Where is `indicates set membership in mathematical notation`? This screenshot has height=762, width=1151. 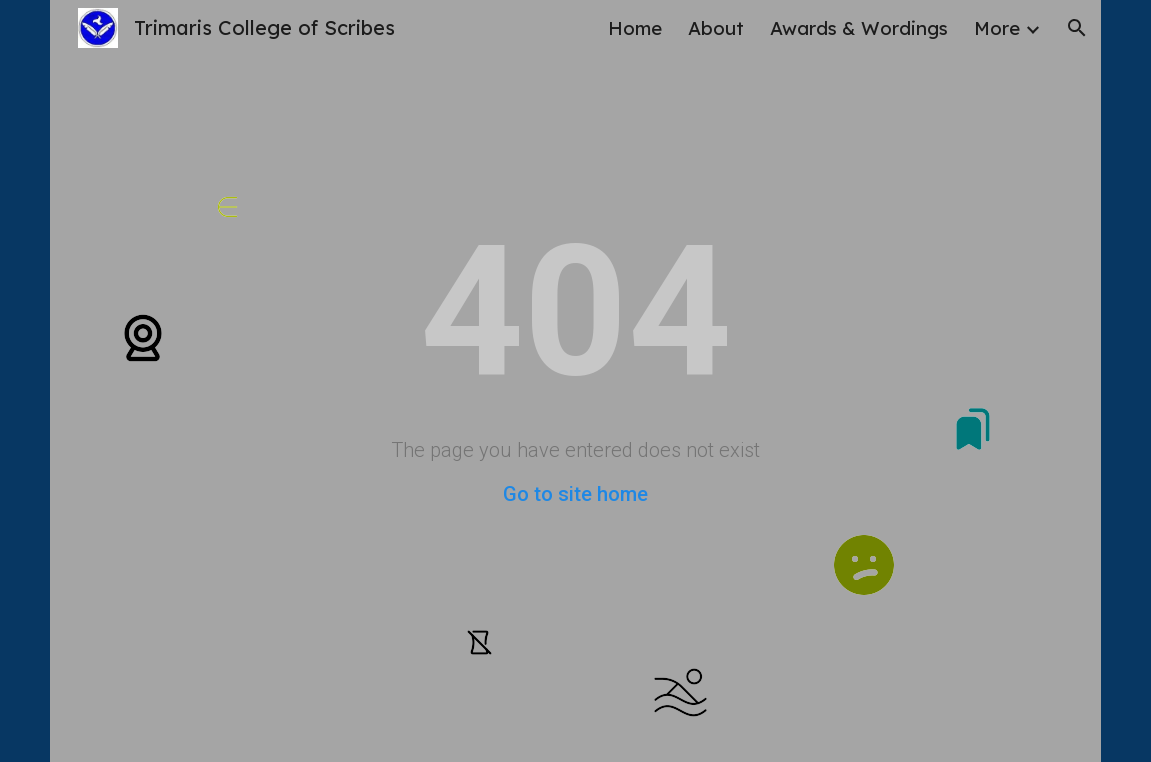 indicates set membership in mathematical notation is located at coordinates (228, 207).